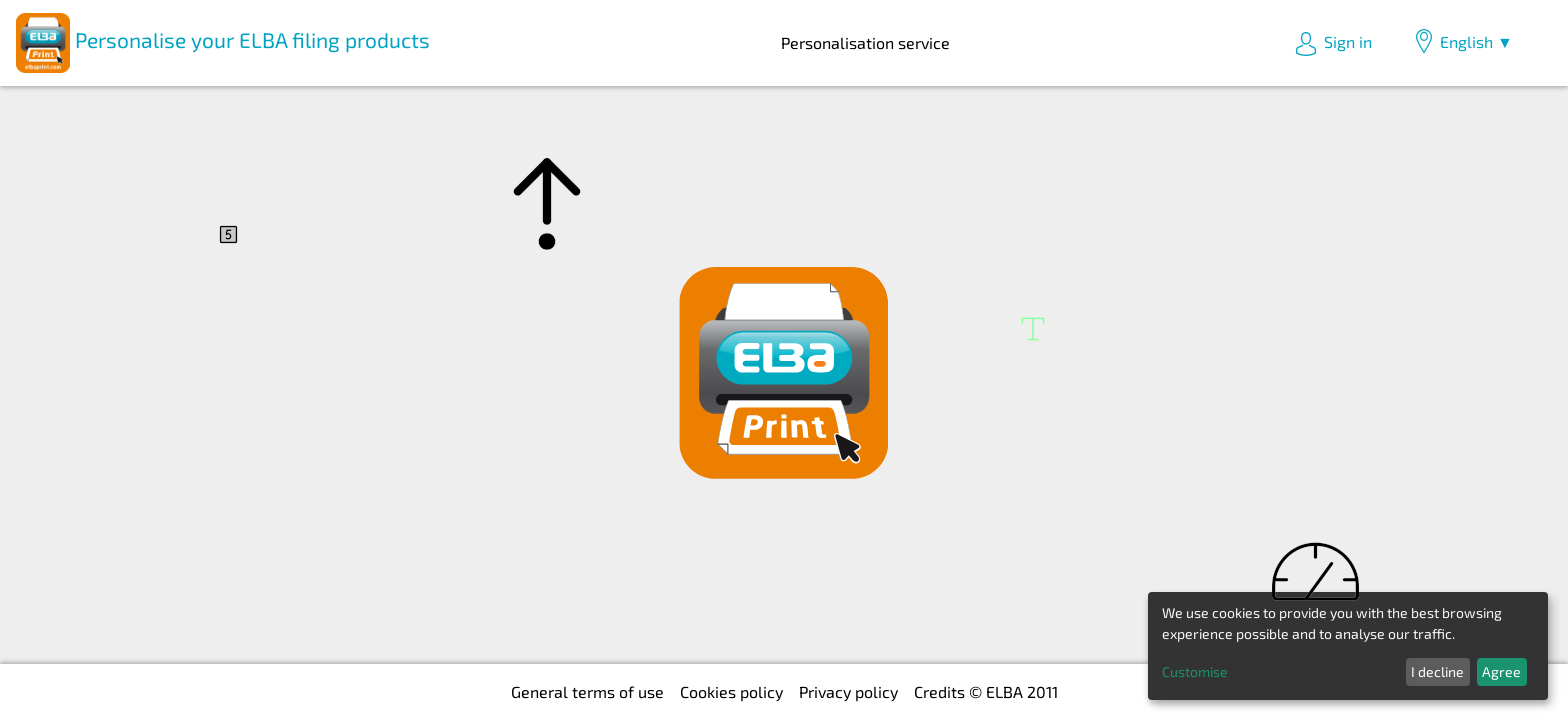 Image resolution: width=1568 pixels, height=720 pixels. What do you see at coordinates (1033, 329) in the screenshot?
I see `format text or change typography settings` at bounding box center [1033, 329].